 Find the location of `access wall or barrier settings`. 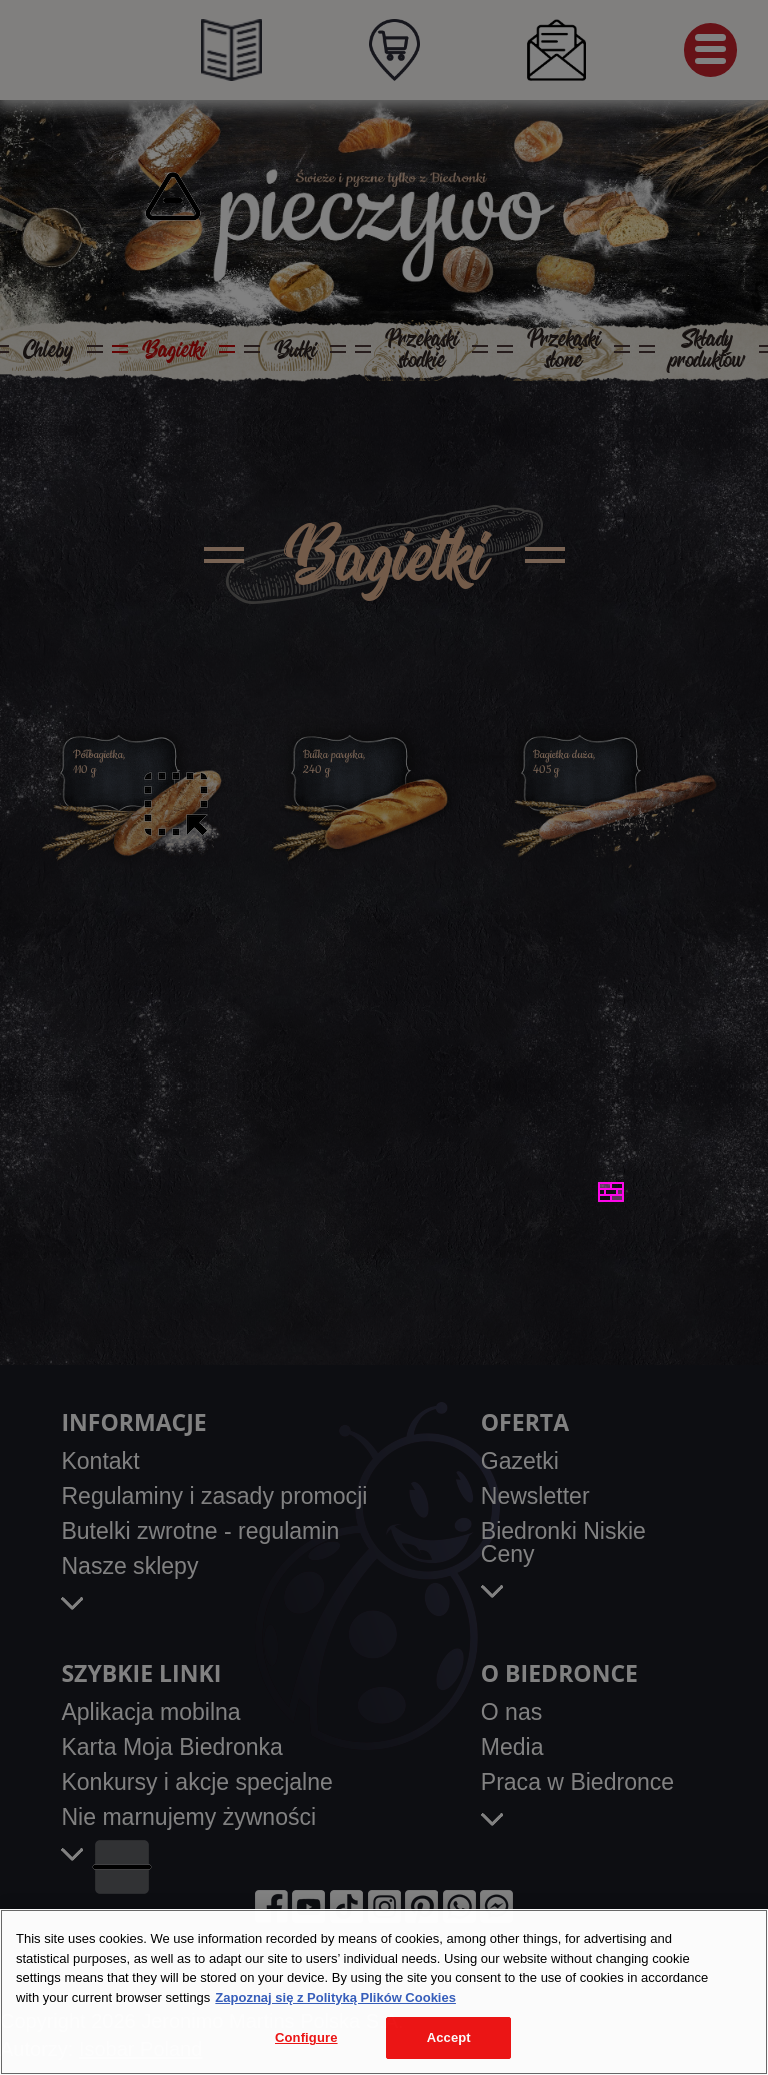

access wall or barrier settings is located at coordinates (611, 1192).